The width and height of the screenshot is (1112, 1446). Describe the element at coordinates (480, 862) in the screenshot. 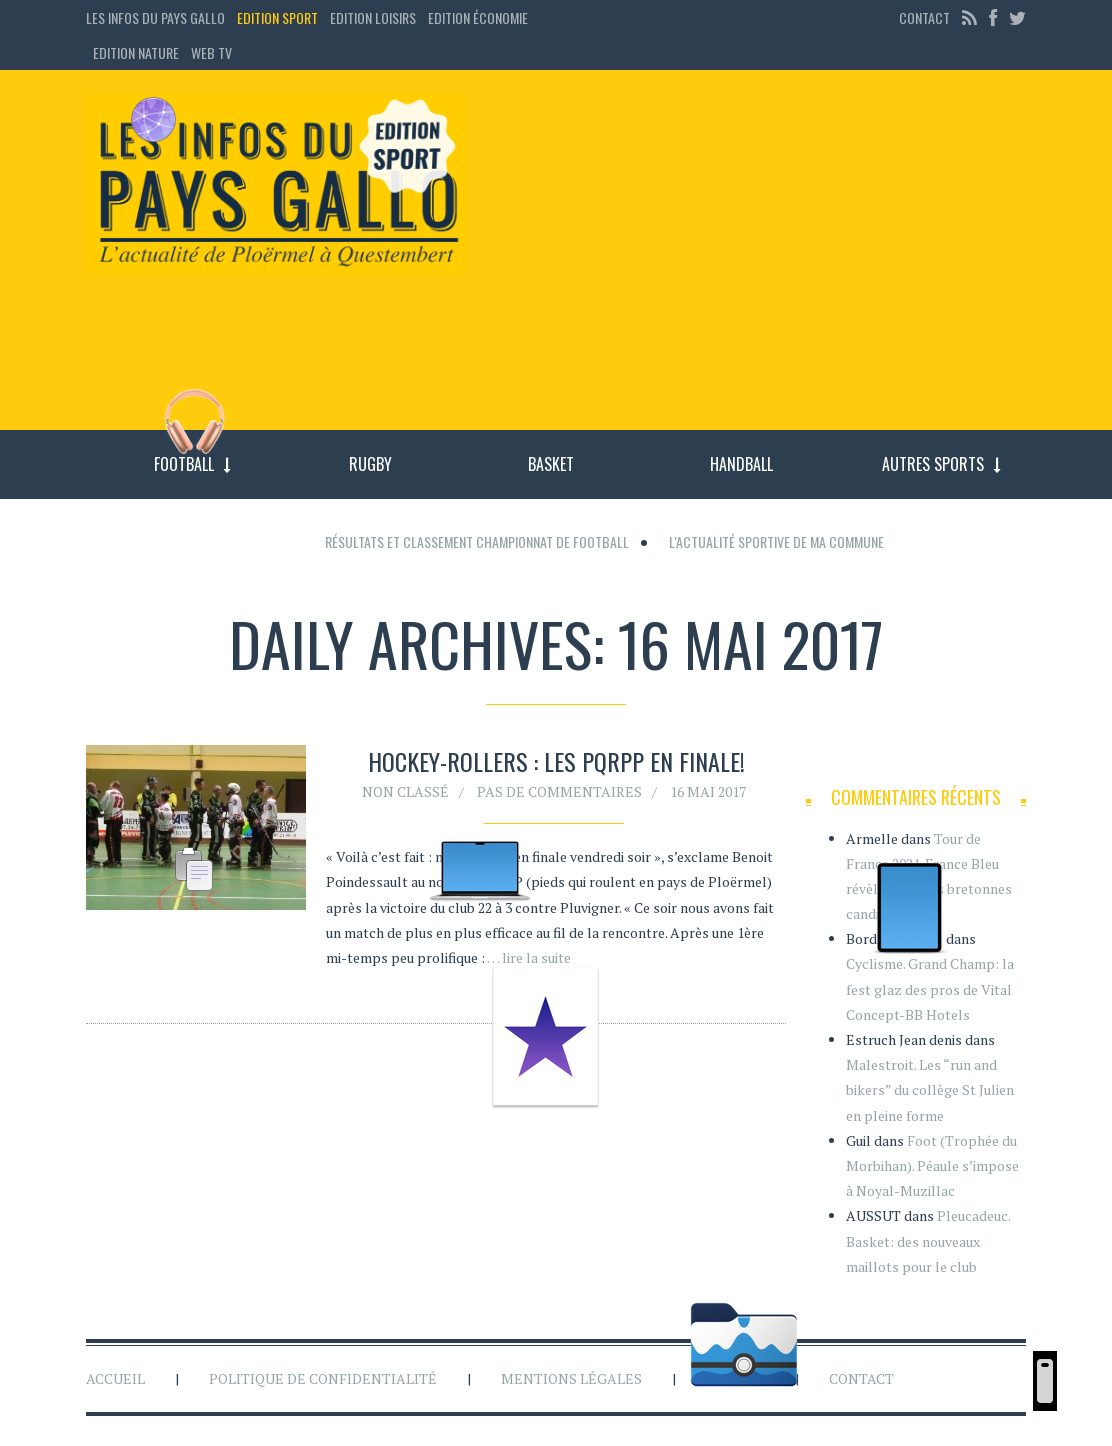

I see `indicates this device is a MacBook Air` at that location.